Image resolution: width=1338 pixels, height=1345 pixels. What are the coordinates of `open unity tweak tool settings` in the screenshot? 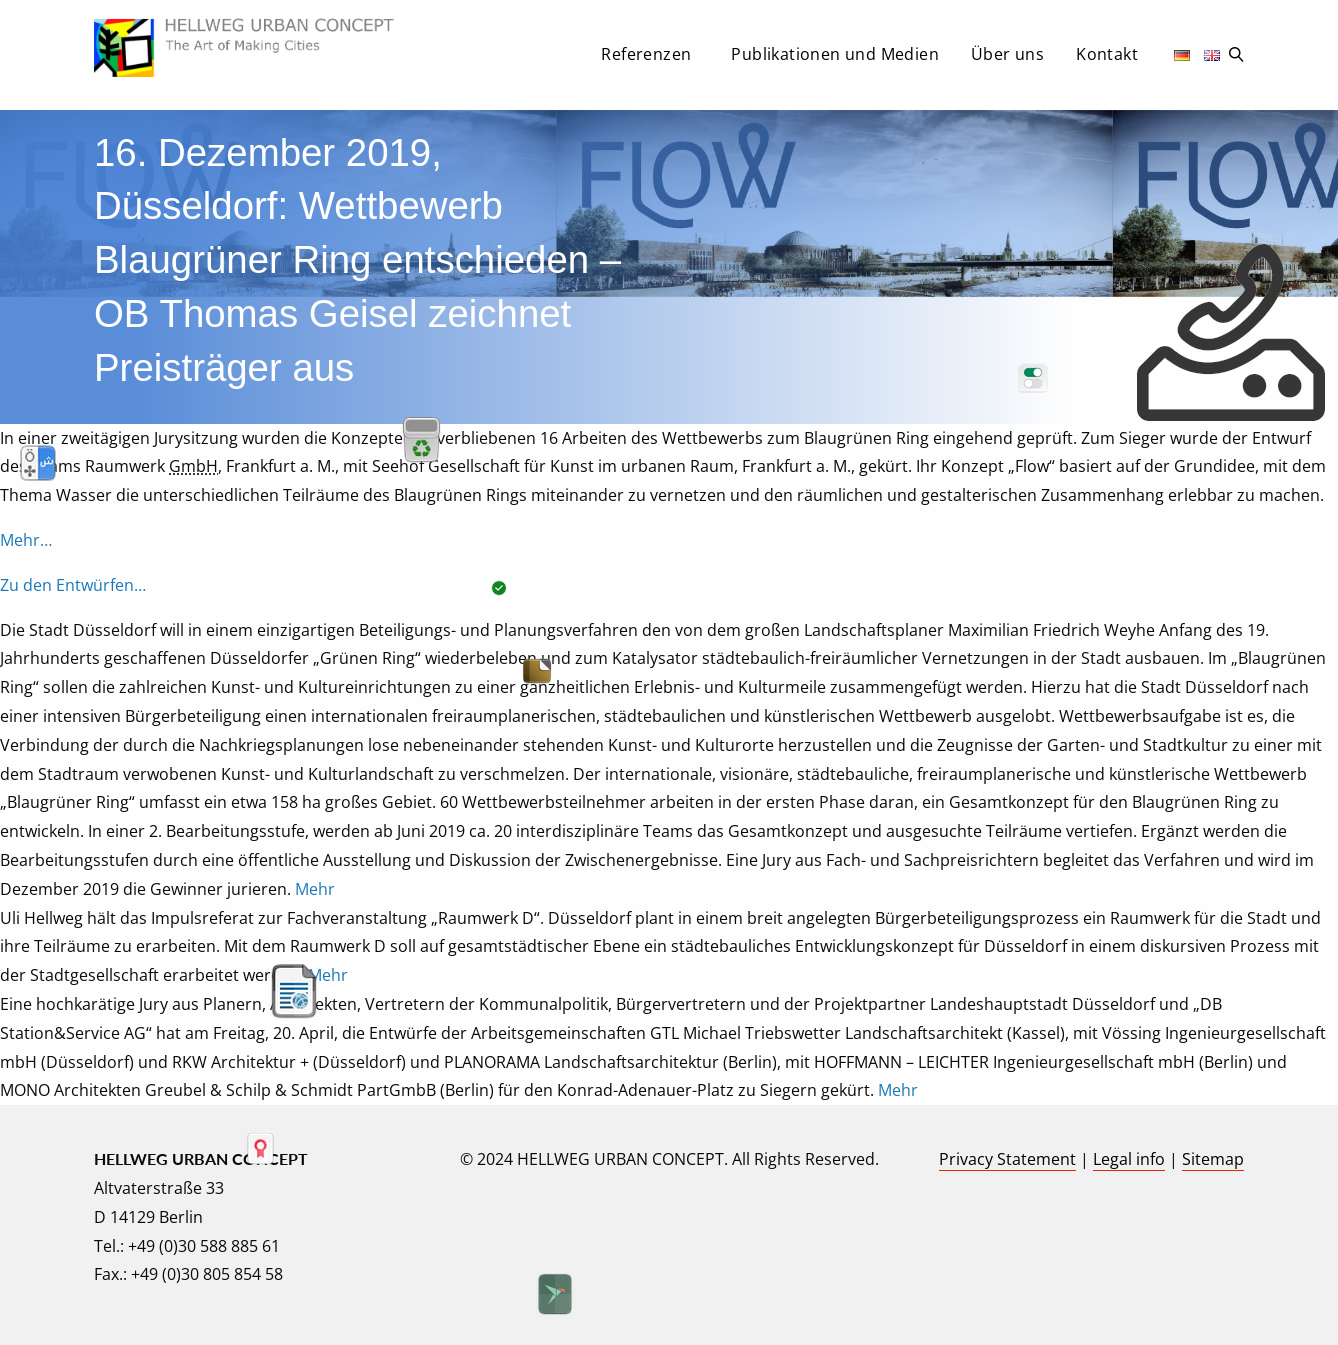 It's located at (1033, 378).